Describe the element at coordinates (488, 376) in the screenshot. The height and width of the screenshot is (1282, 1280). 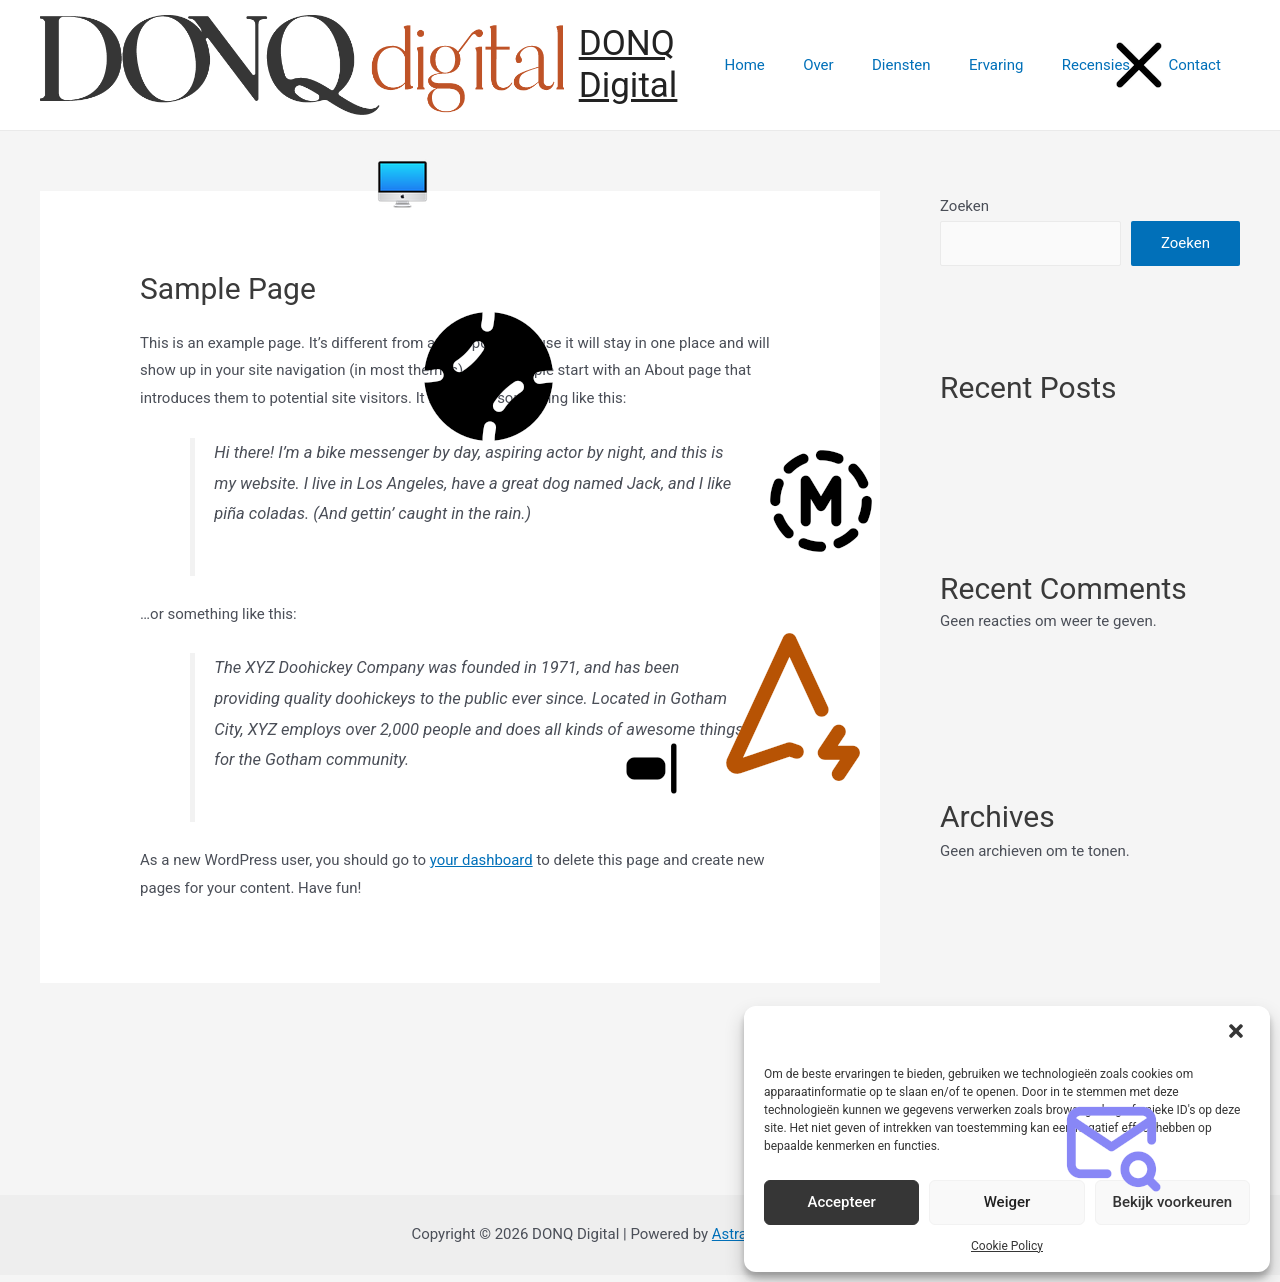
I see `view baseball or sports content` at that location.